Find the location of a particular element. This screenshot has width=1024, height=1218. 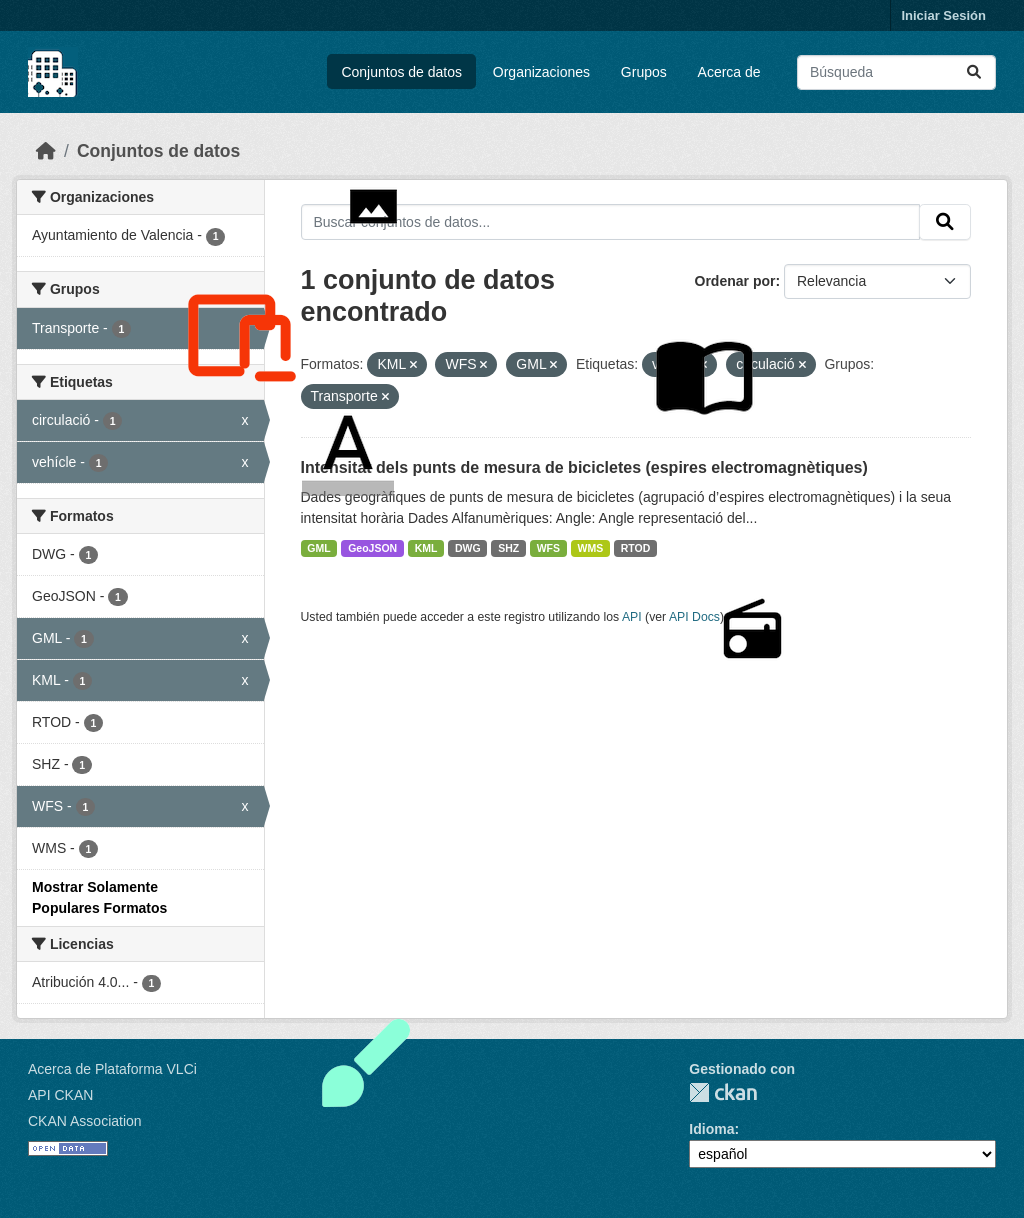

change text color is located at coordinates (348, 450).